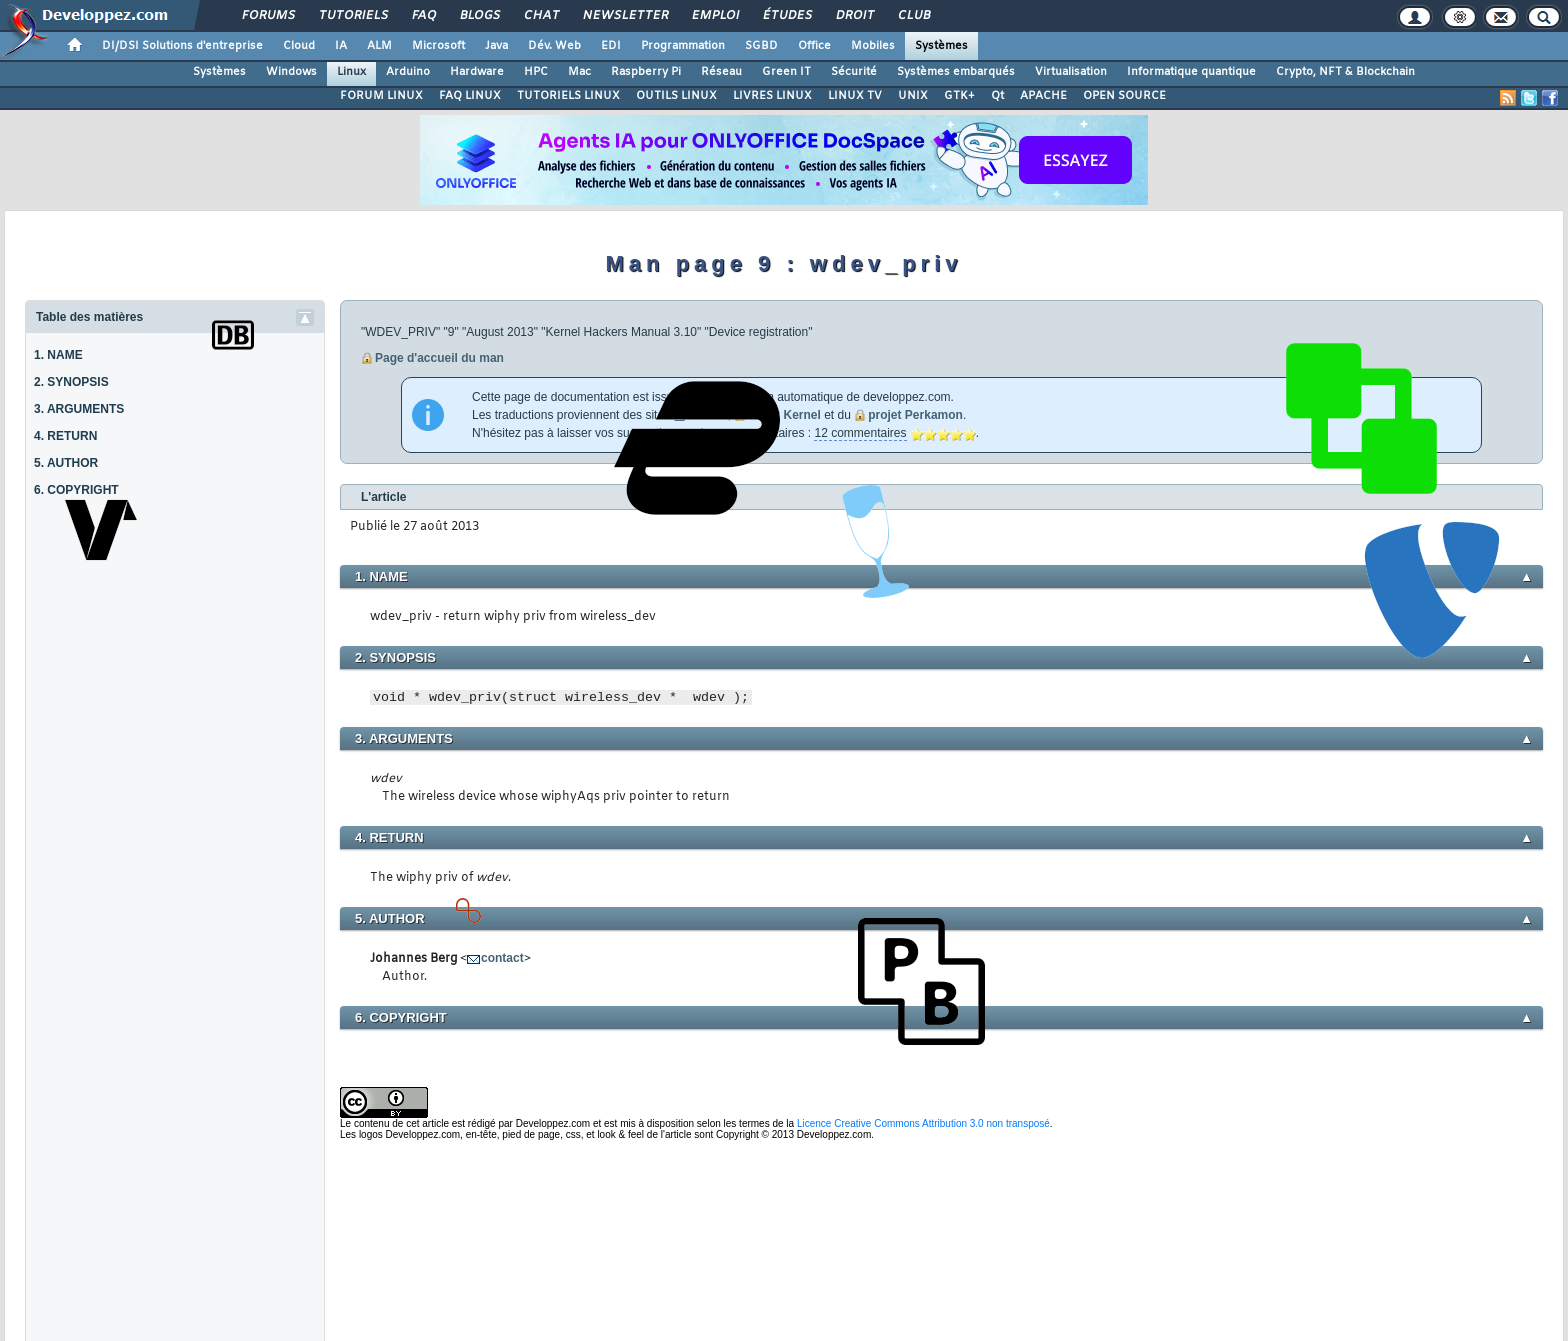  Describe the element at coordinates (921, 981) in the screenshot. I see `pocketbase logo - open-source backend service` at that location.